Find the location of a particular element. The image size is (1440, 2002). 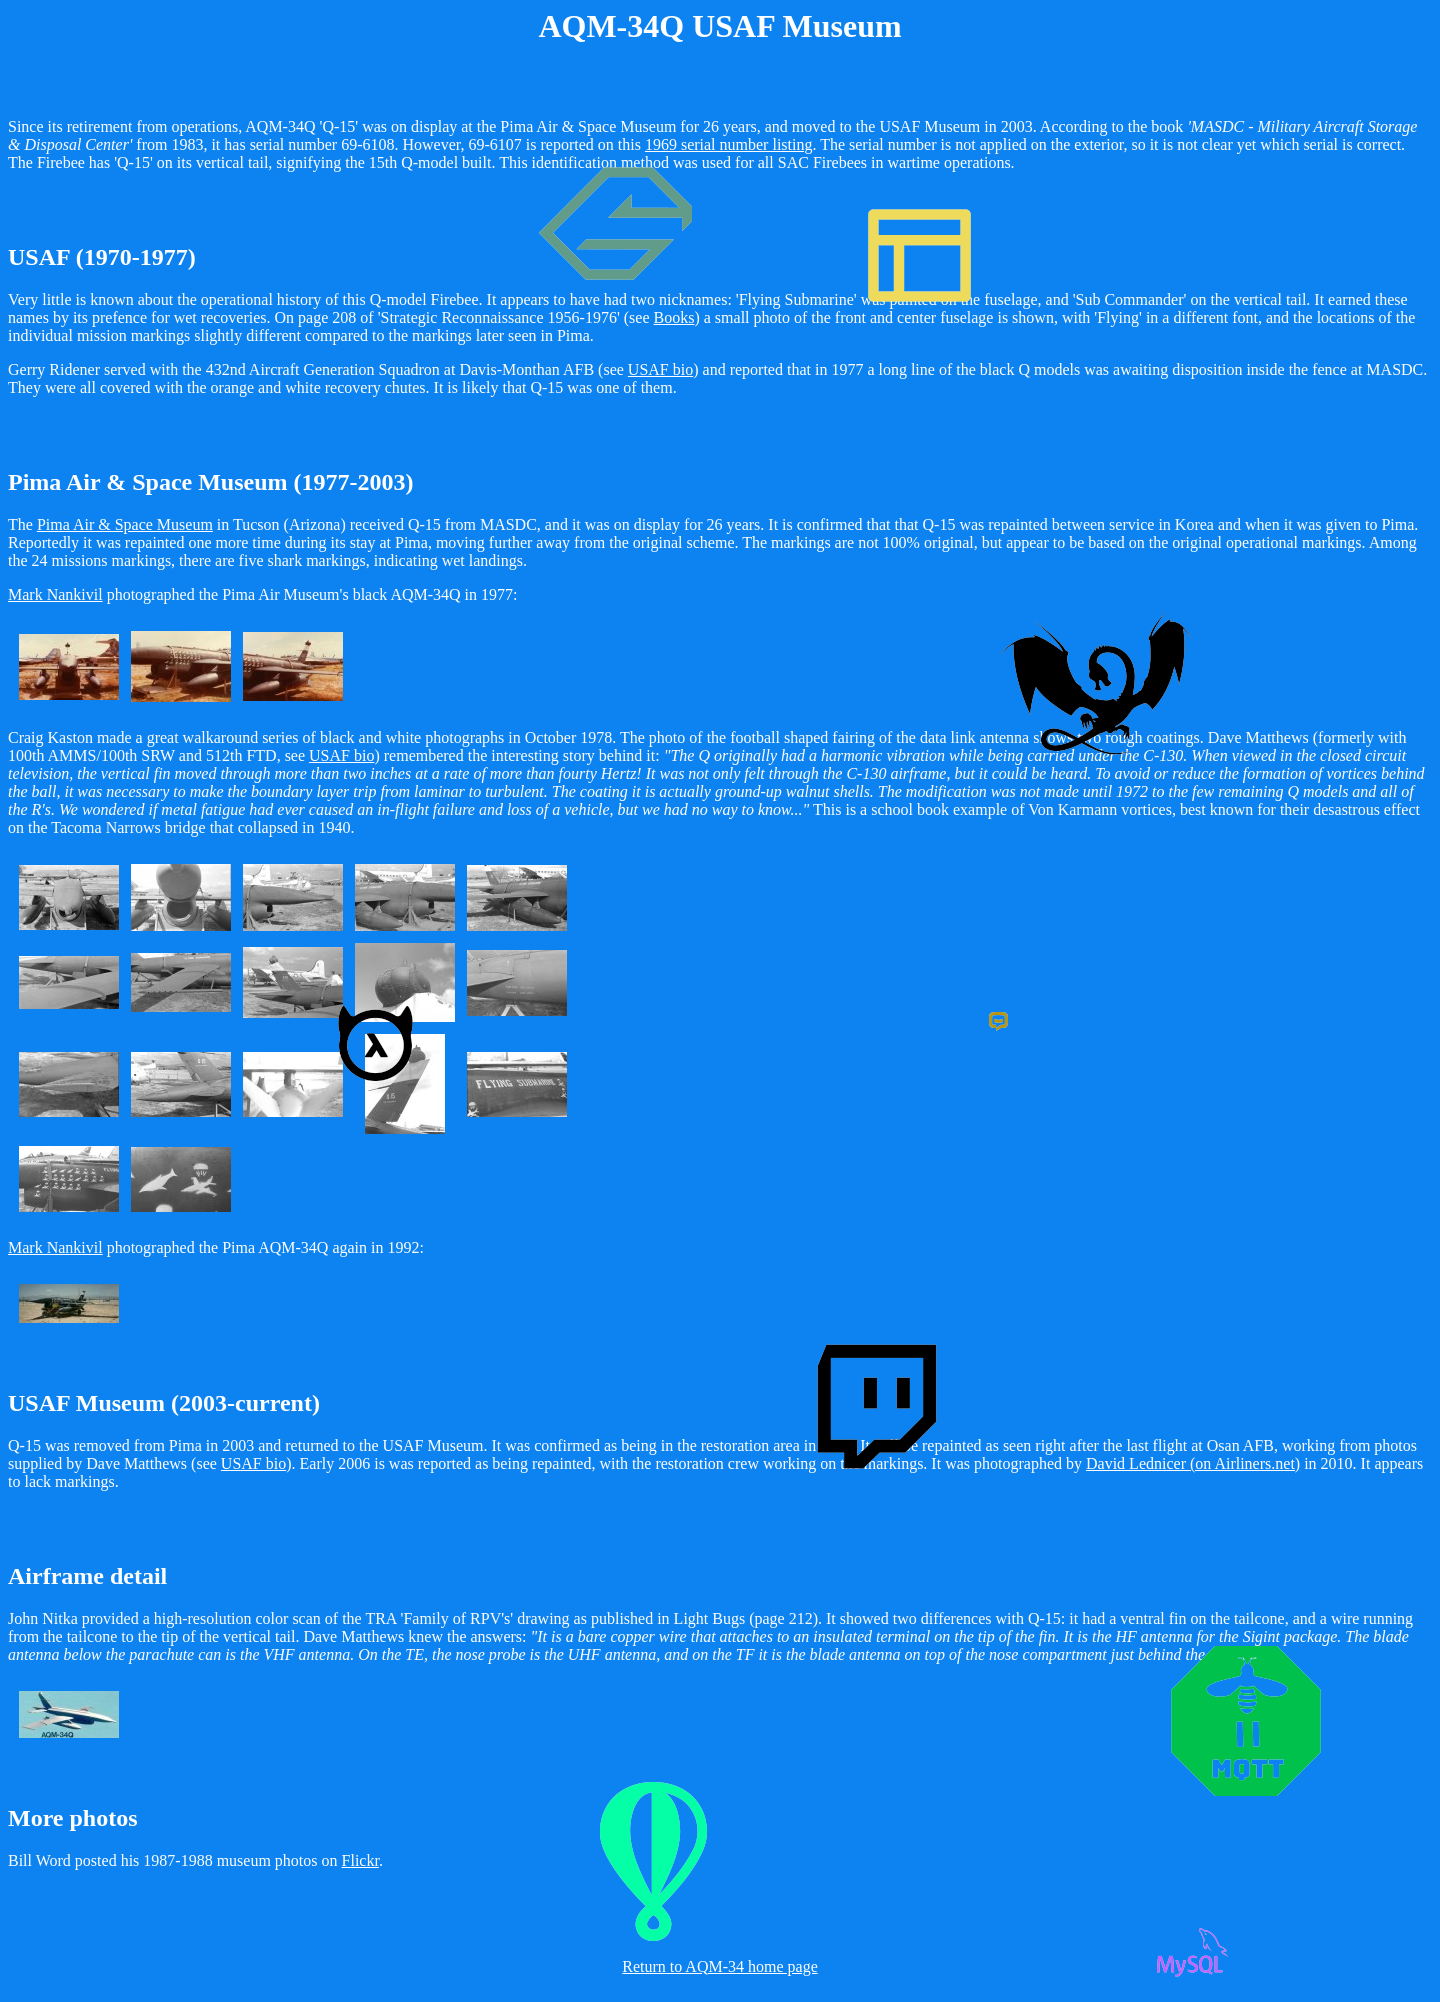

fly.io logo is located at coordinates (653, 1861).